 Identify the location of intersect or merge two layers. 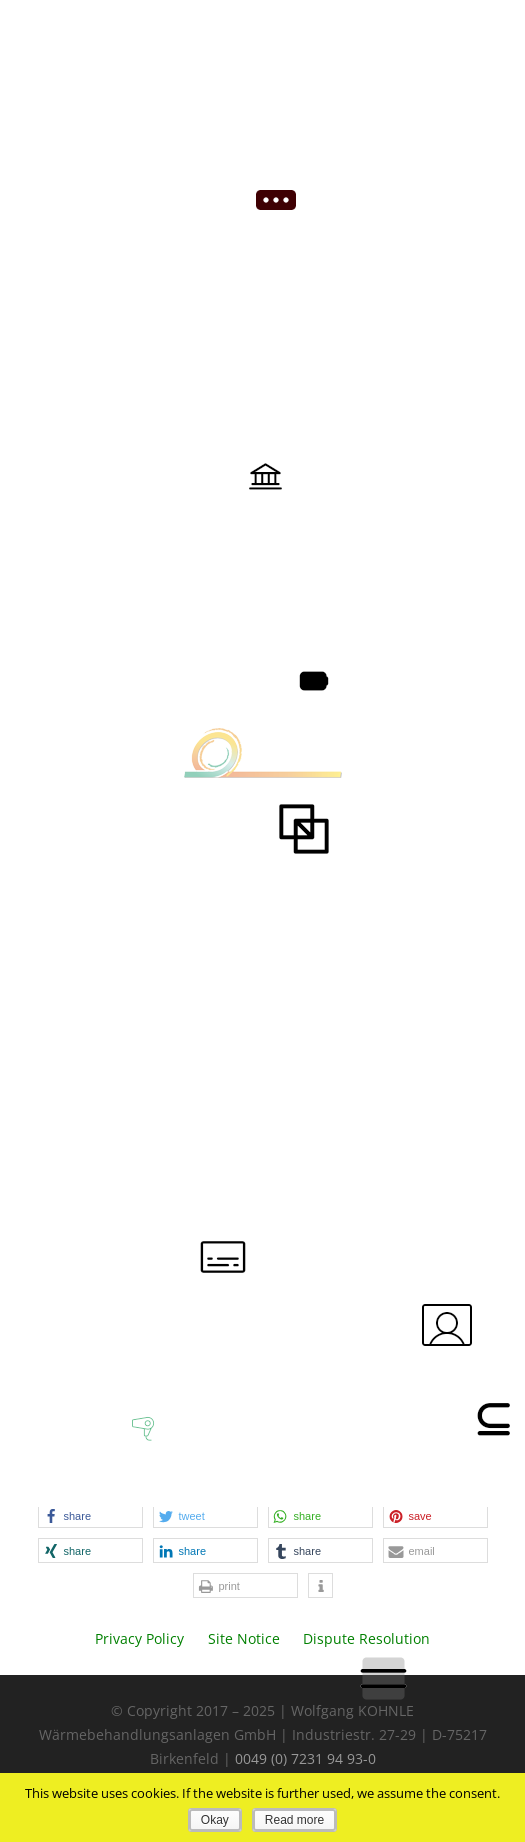
(304, 829).